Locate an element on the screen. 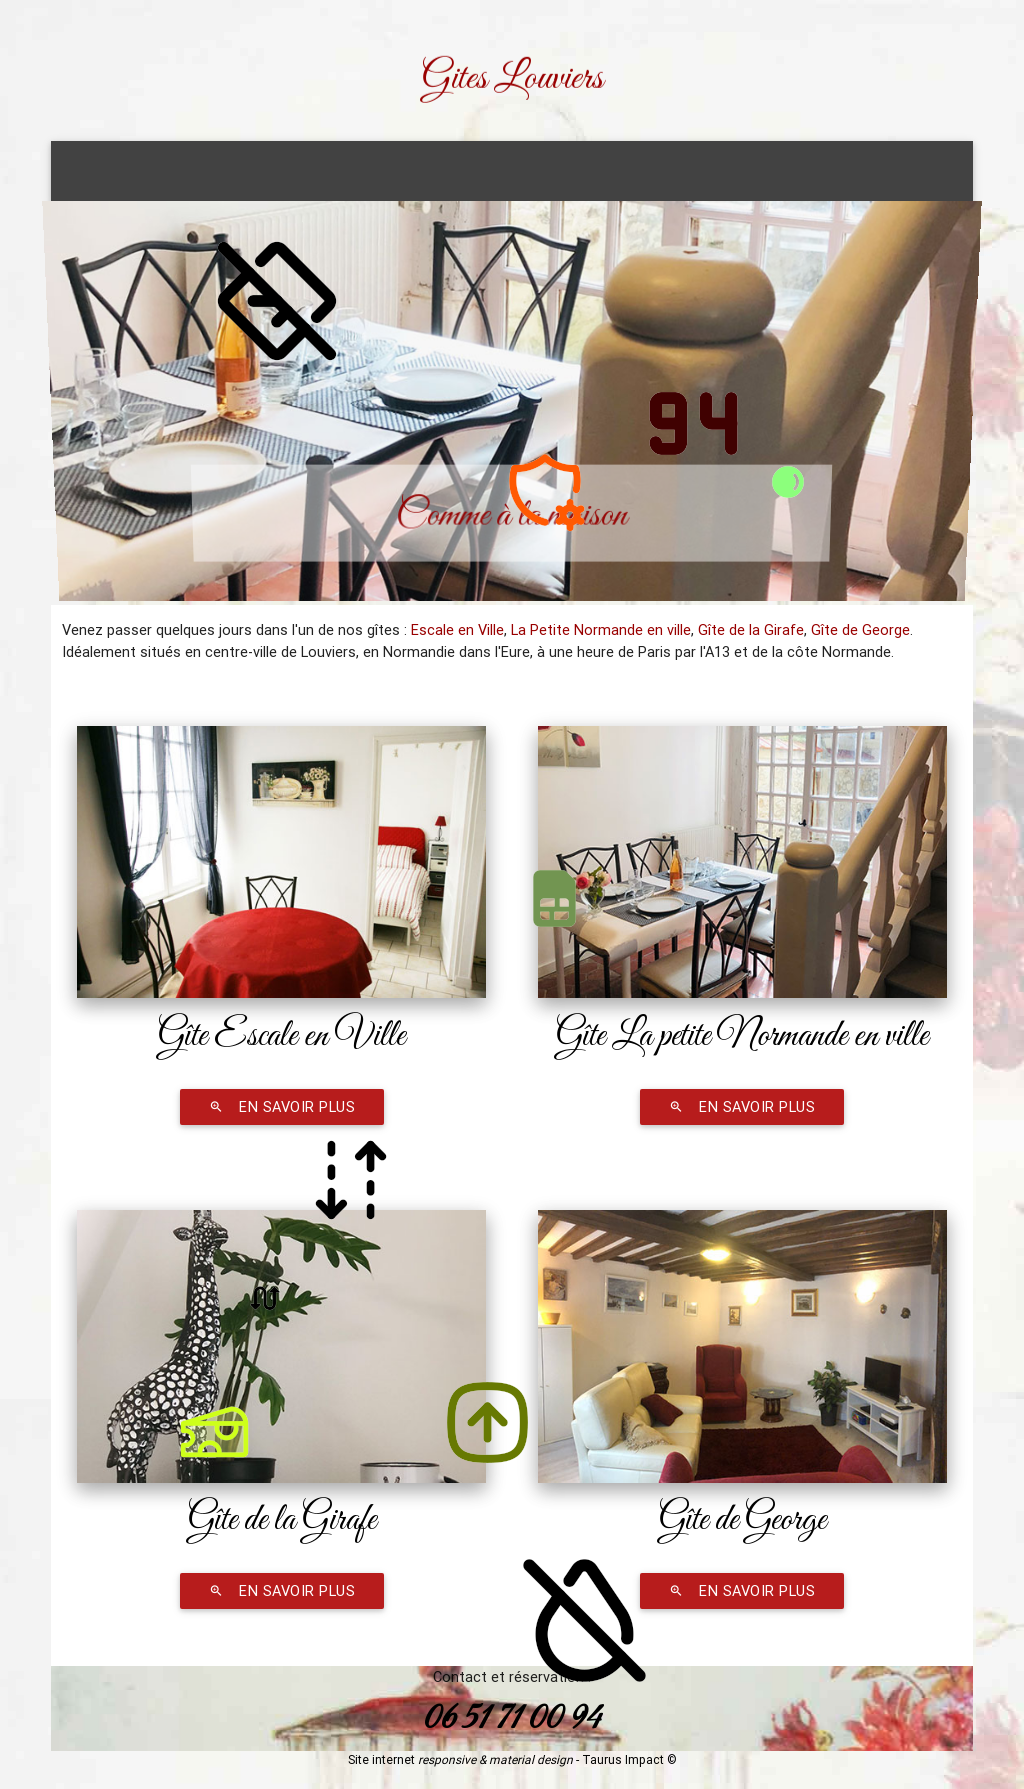 This screenshot has width=1024, height=1789. transfer data between two sources is located at coordinates (351, 1180).